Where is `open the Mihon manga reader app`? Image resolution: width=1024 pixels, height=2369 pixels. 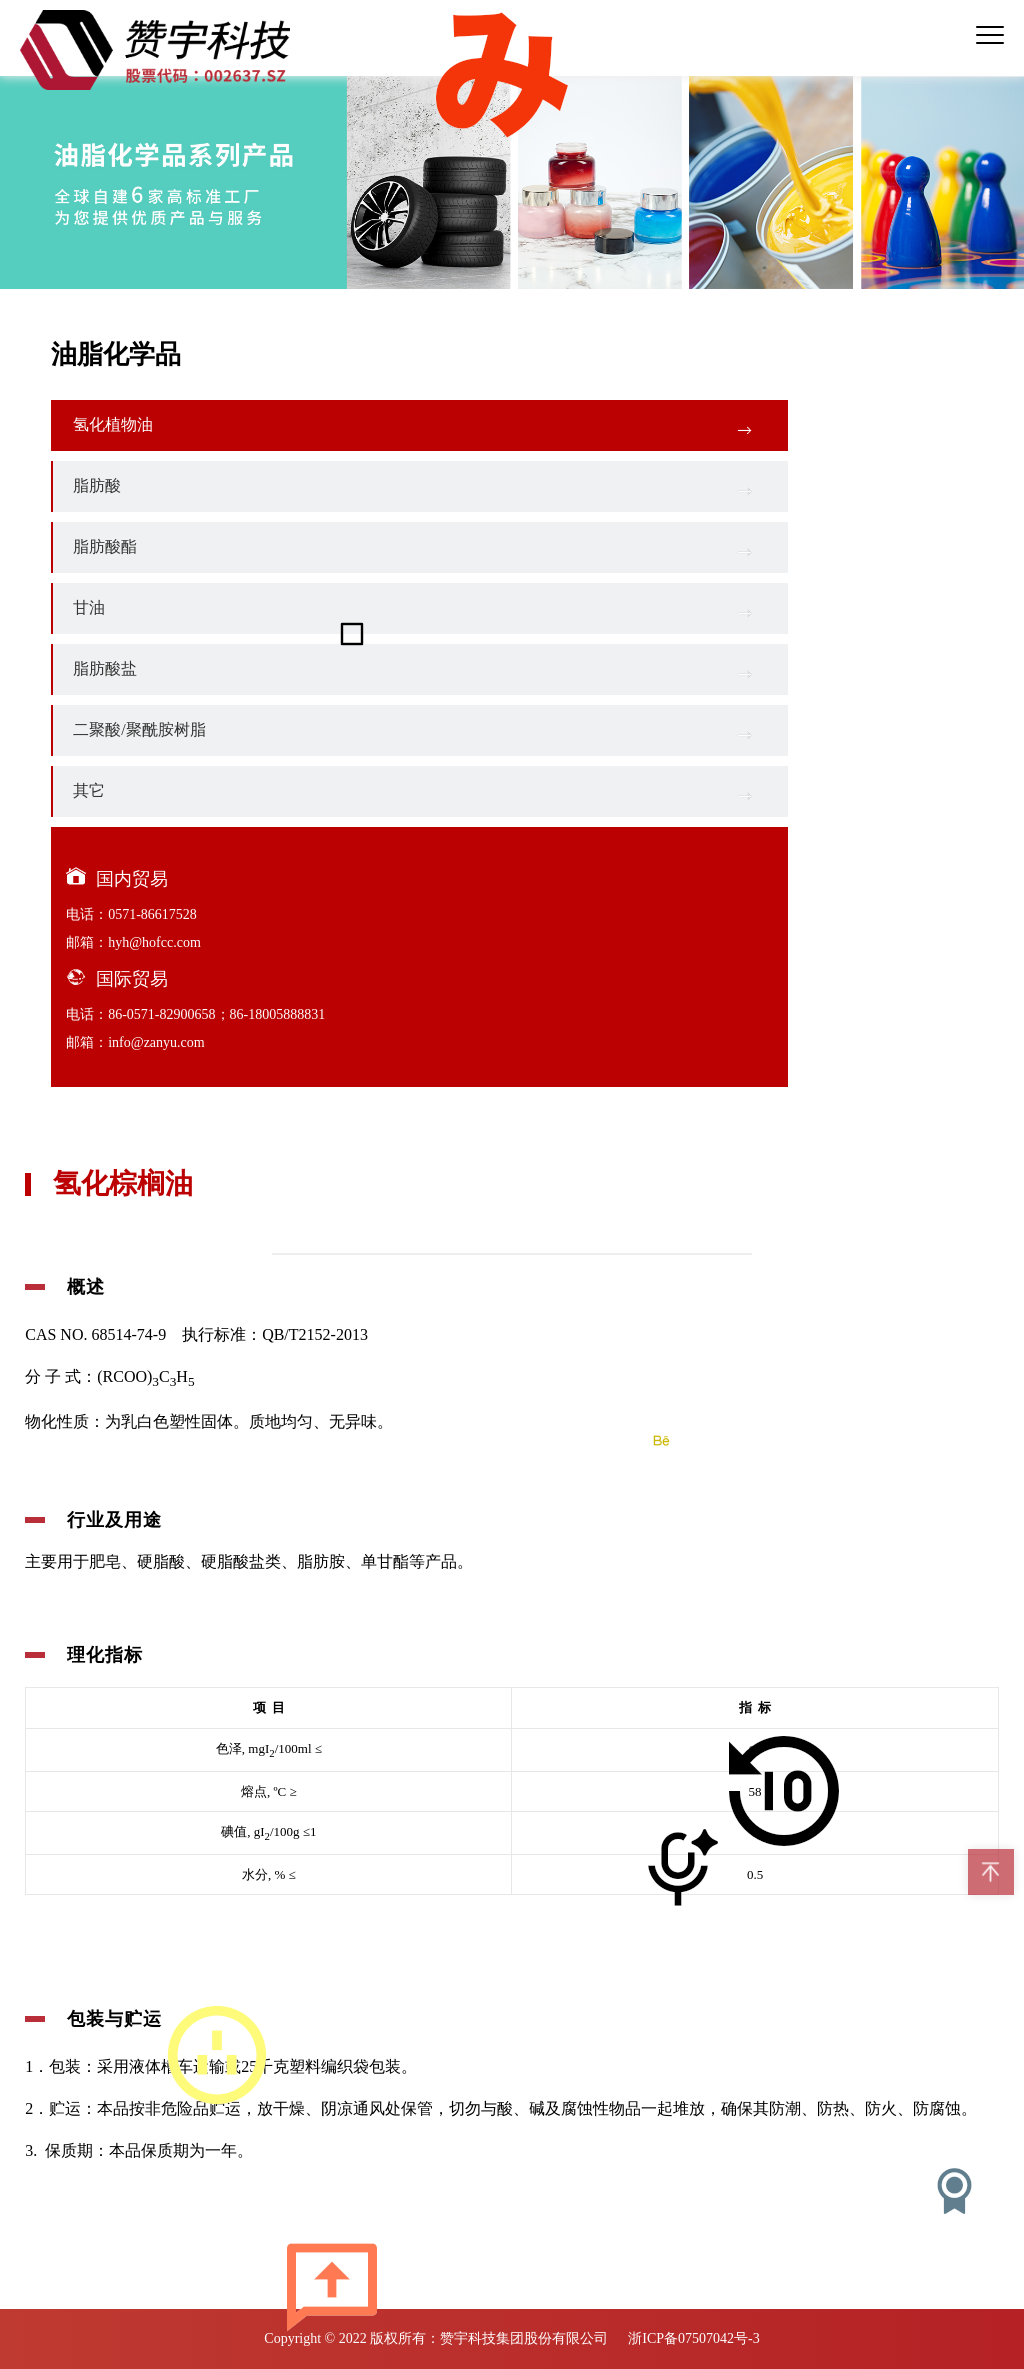
open the Mihon manga reader app is located at coordinates (502, 75).